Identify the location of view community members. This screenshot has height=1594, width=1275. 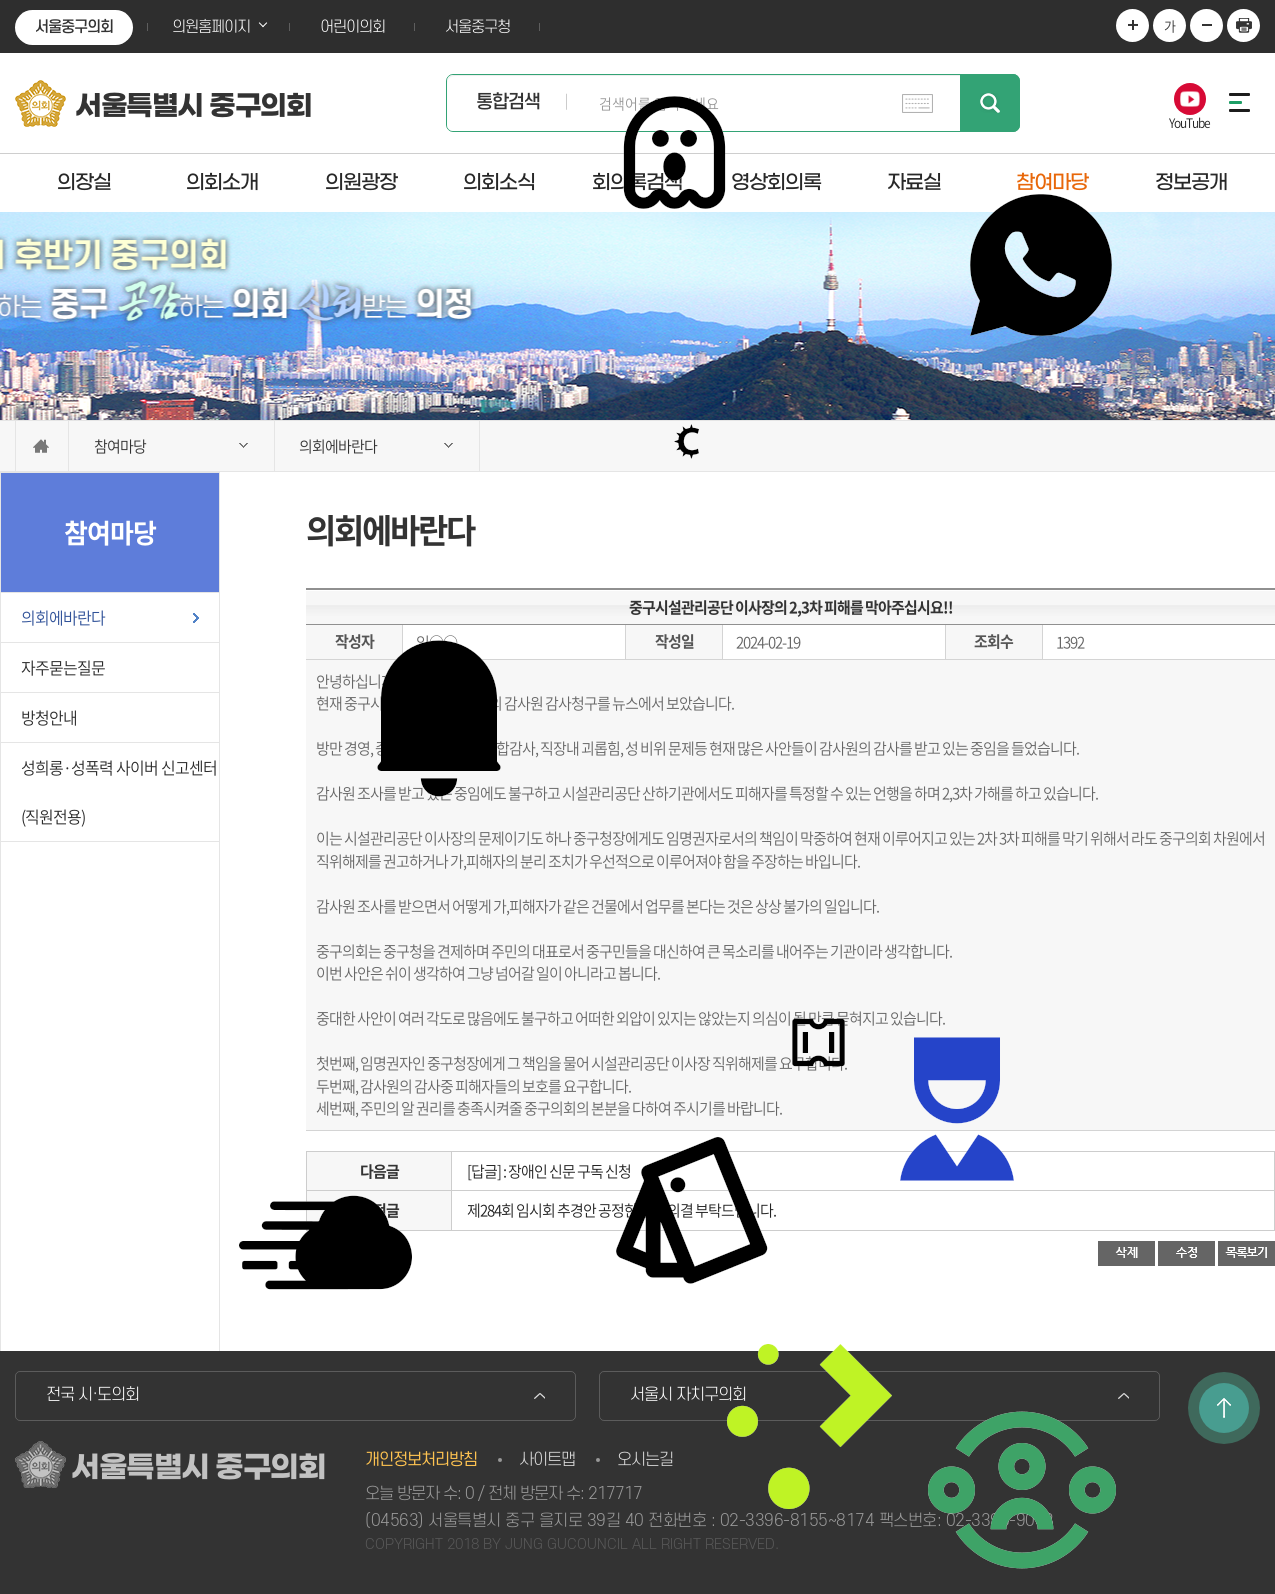
(1022, 1490).